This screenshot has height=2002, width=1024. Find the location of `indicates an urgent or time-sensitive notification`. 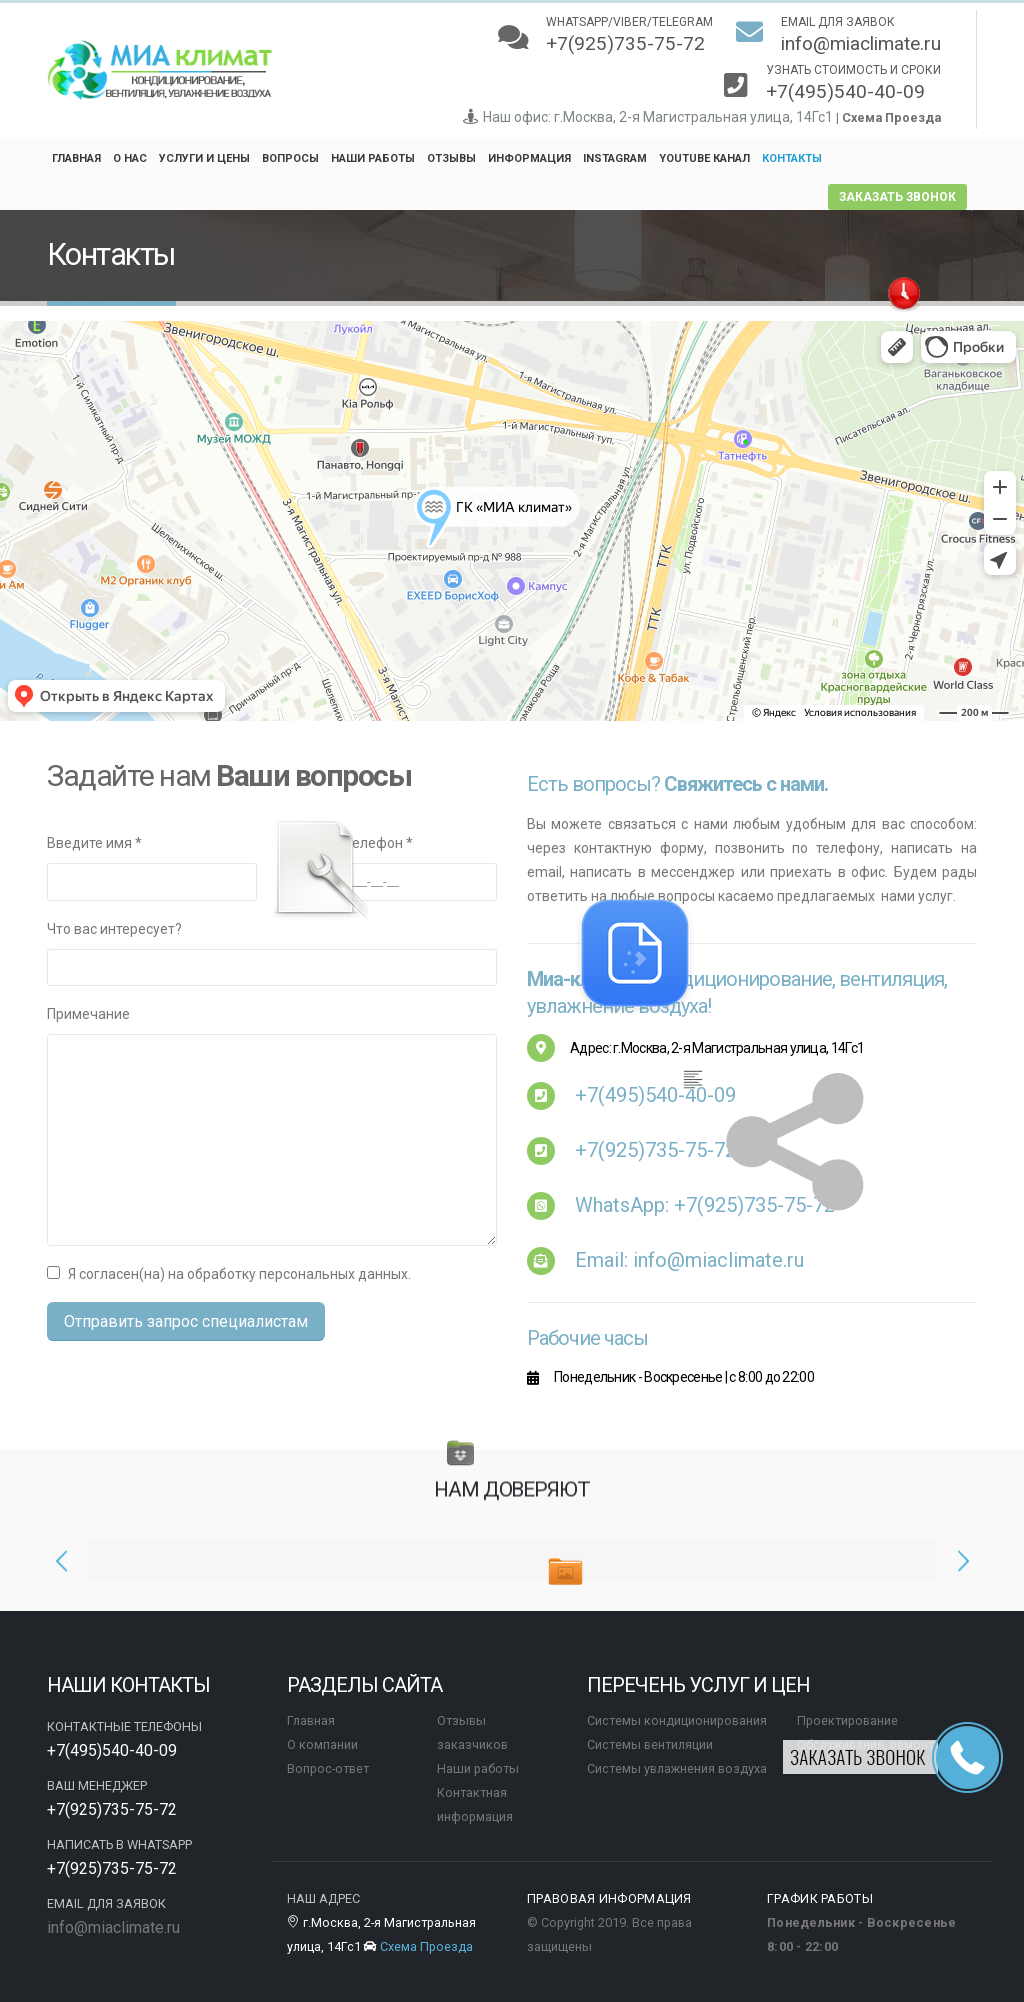

indicates an urgent or time-sensitive notification is located at coordinates (904, 294).